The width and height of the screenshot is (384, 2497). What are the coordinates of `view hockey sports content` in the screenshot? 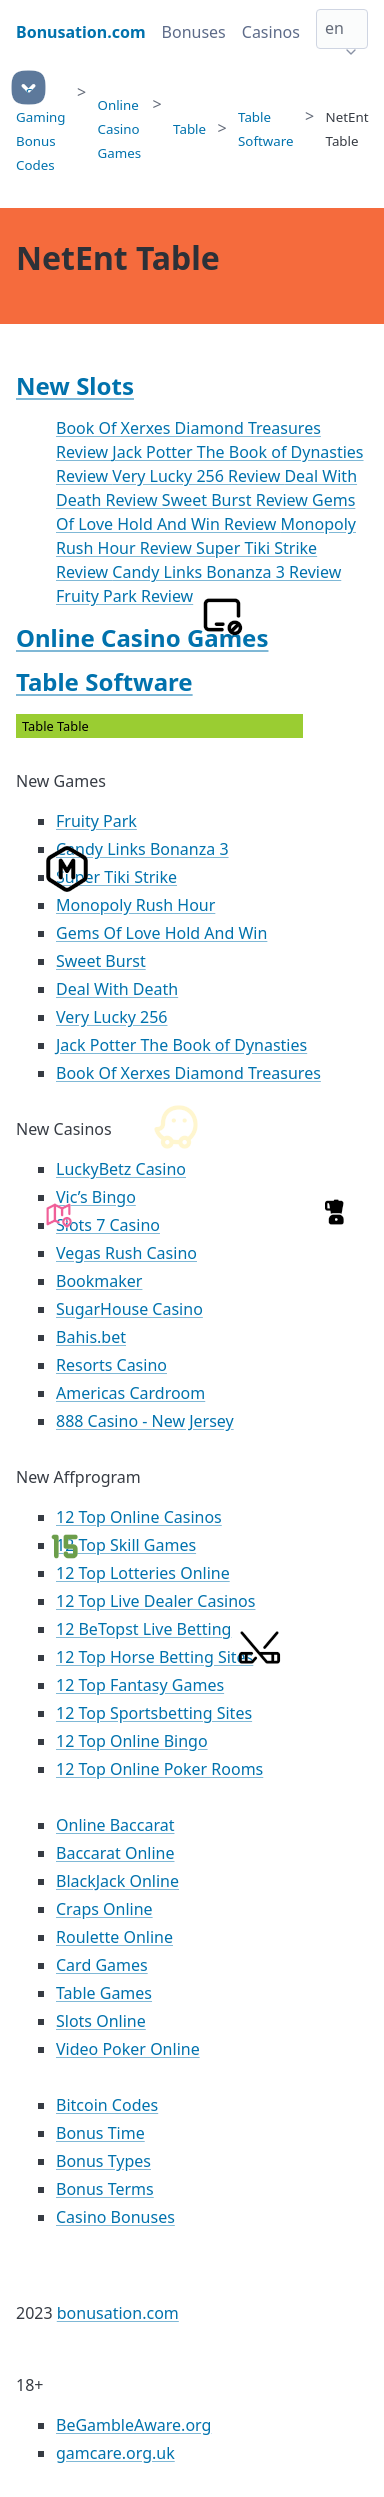 It's located at (259, 1647).